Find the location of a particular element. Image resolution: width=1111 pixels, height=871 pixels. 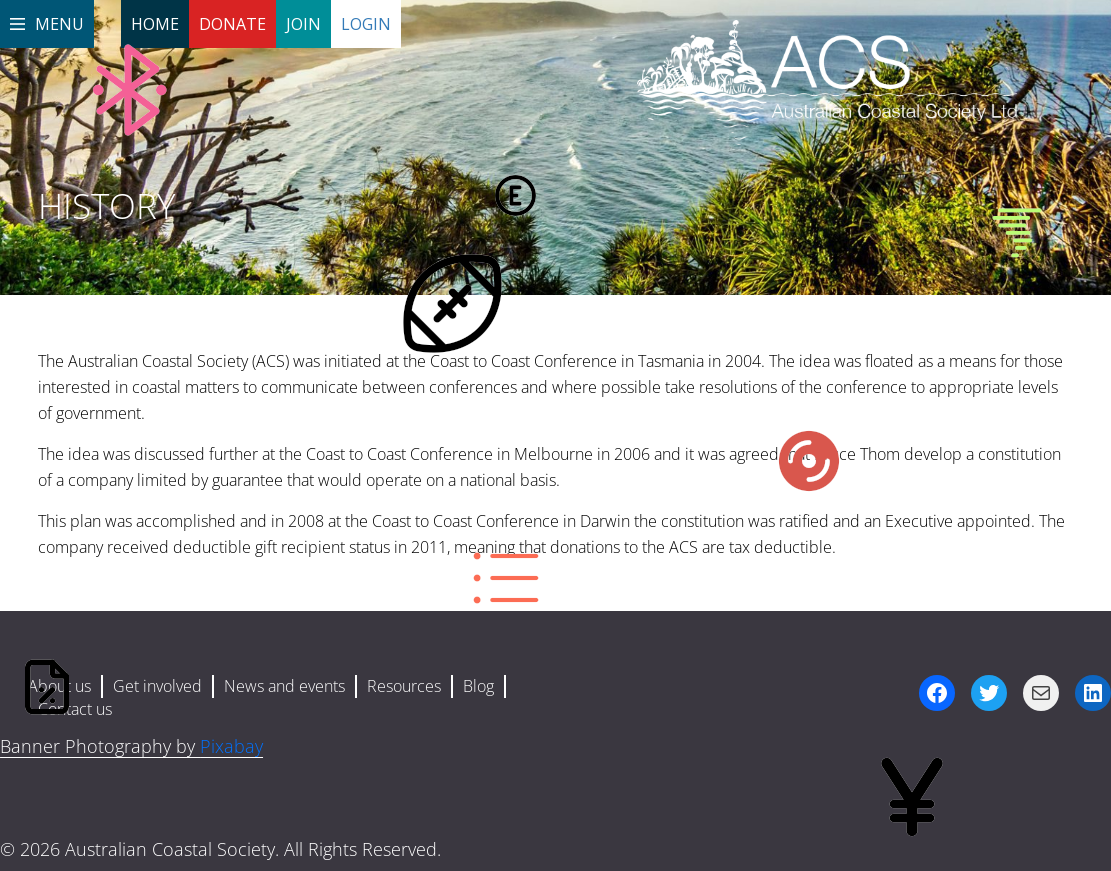

access sports scores and updates is located at coordinates (452, 303).